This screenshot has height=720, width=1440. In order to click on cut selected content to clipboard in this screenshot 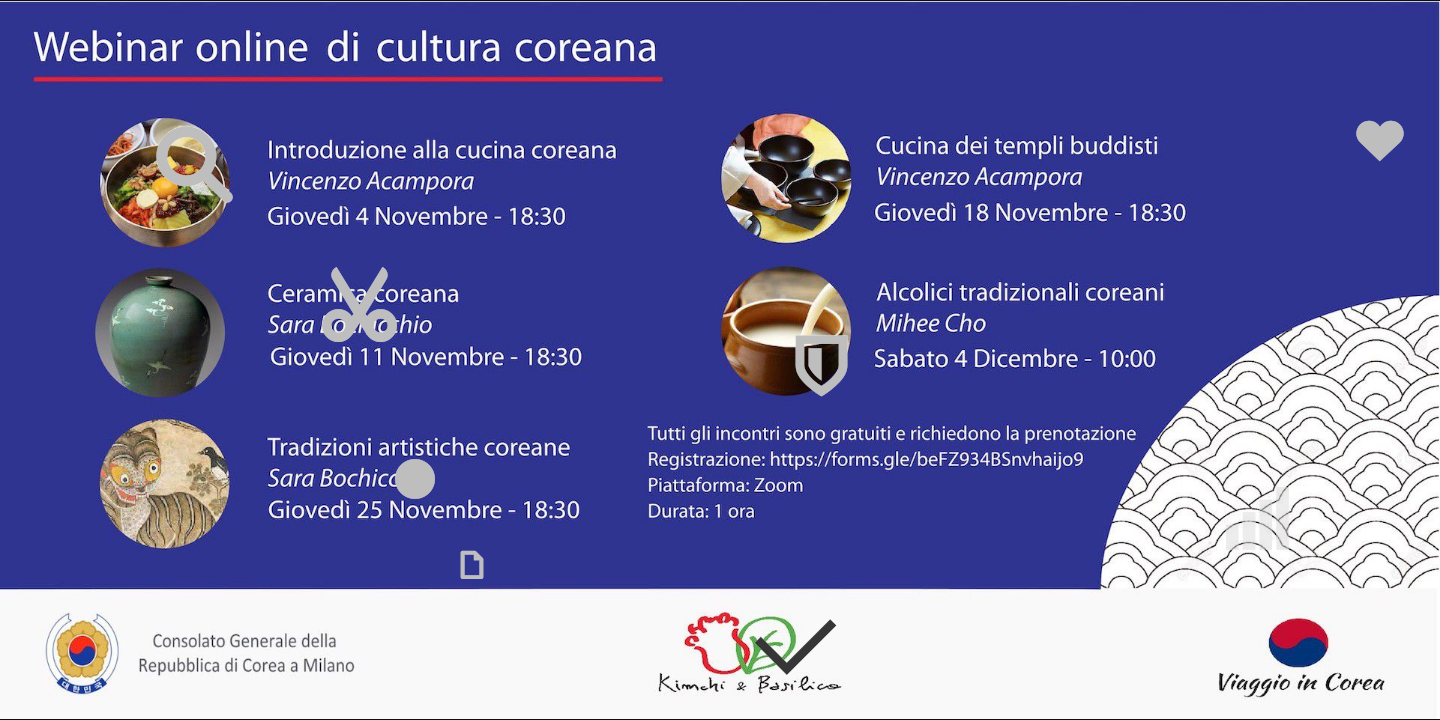, I will do `click(359, 304)`.